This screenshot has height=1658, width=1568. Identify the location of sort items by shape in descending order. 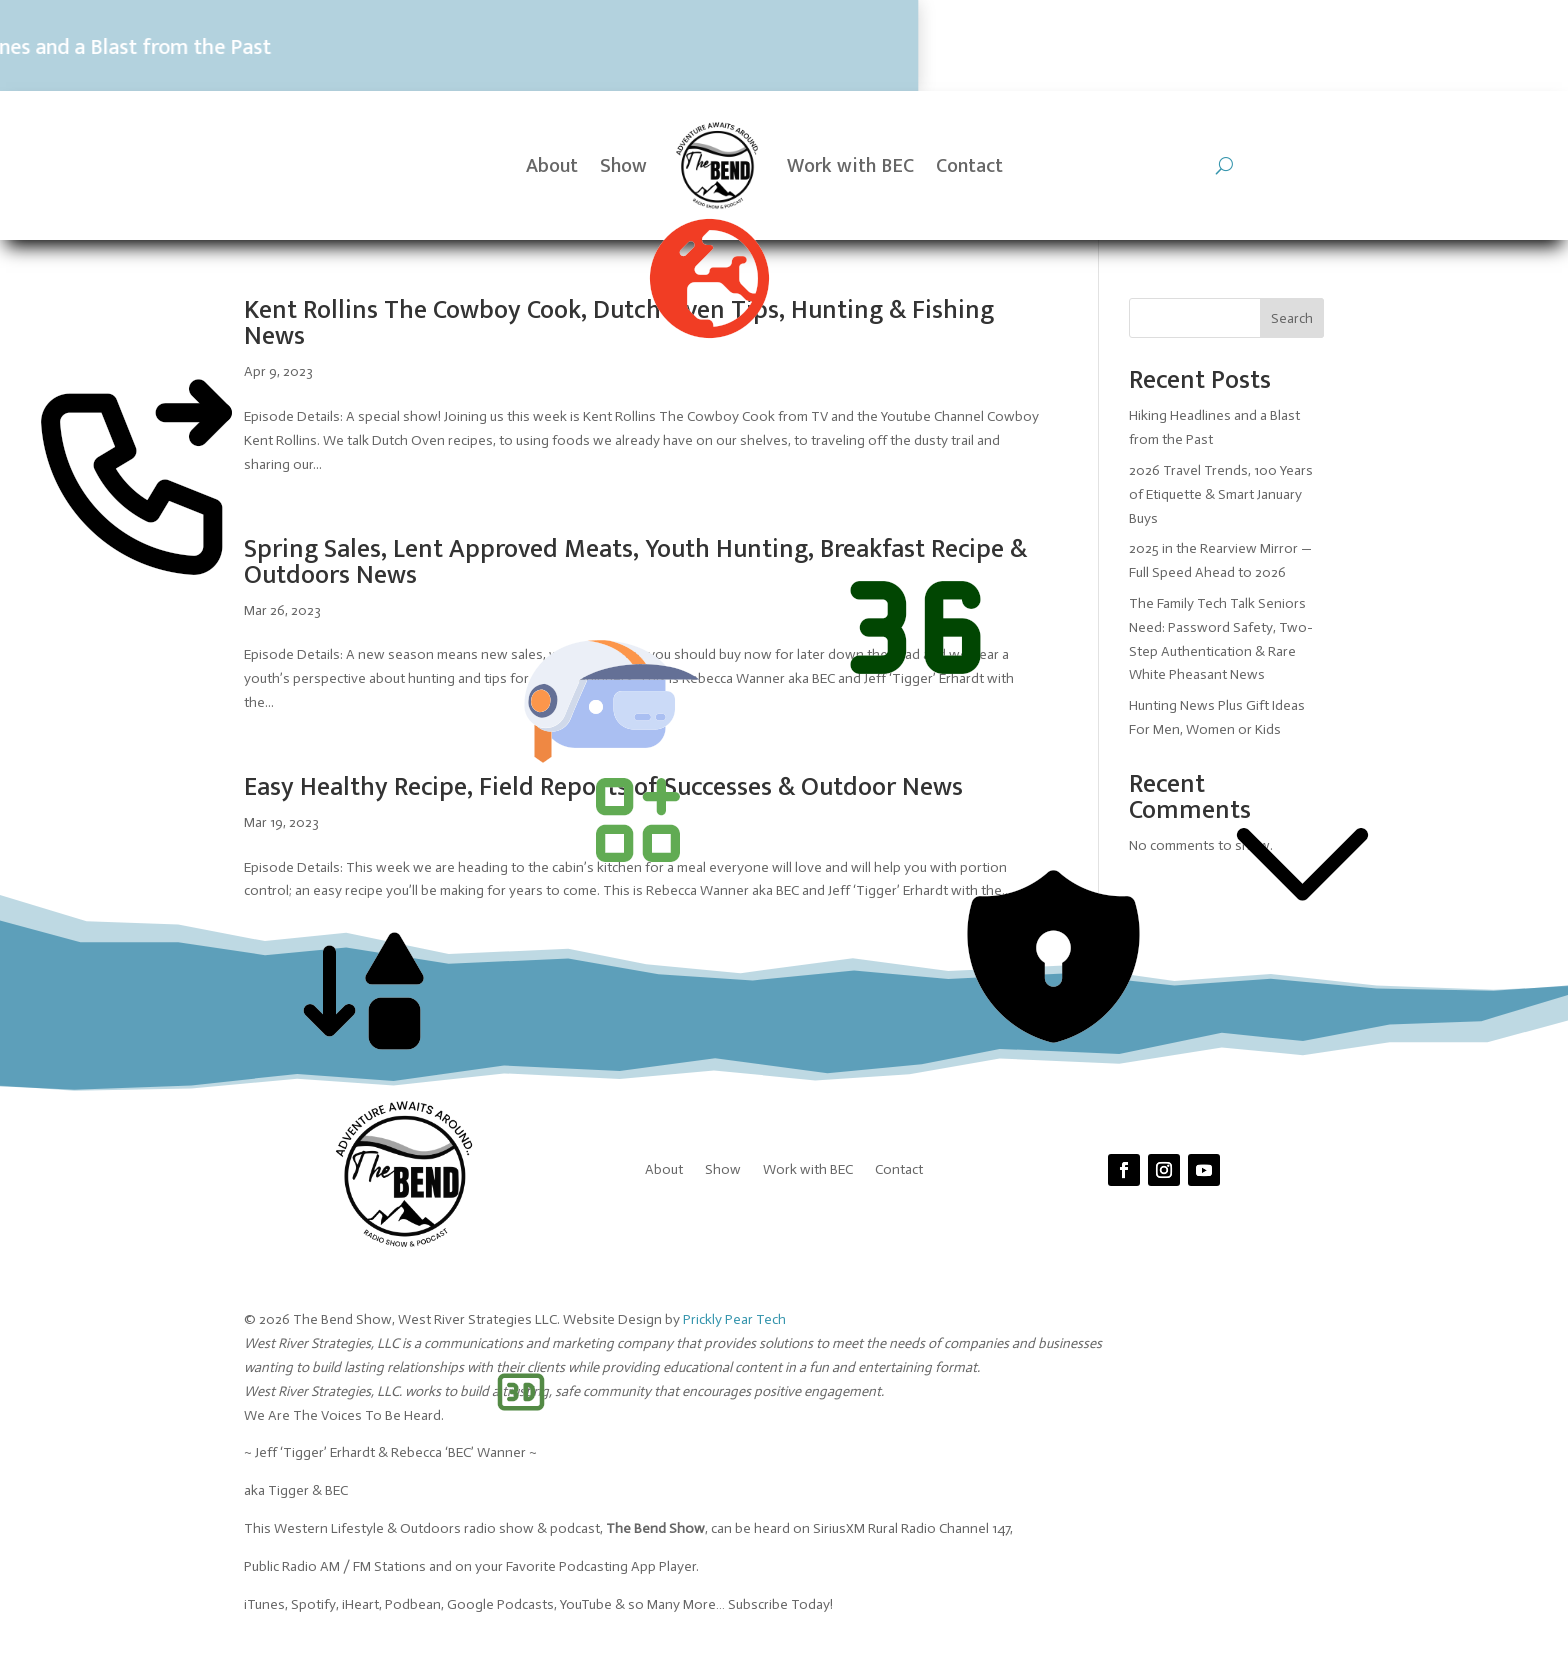
(362, 991).